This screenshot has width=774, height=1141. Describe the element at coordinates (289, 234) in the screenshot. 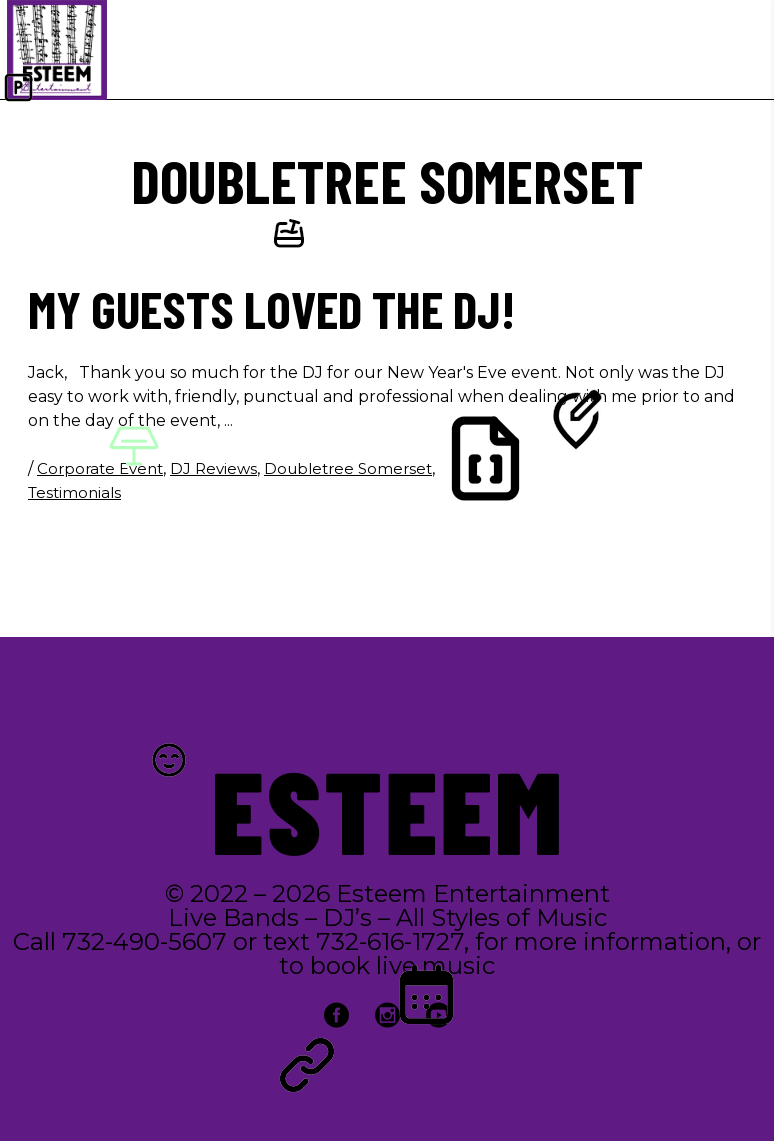

I see `access sandbox or testing environment` at that location.